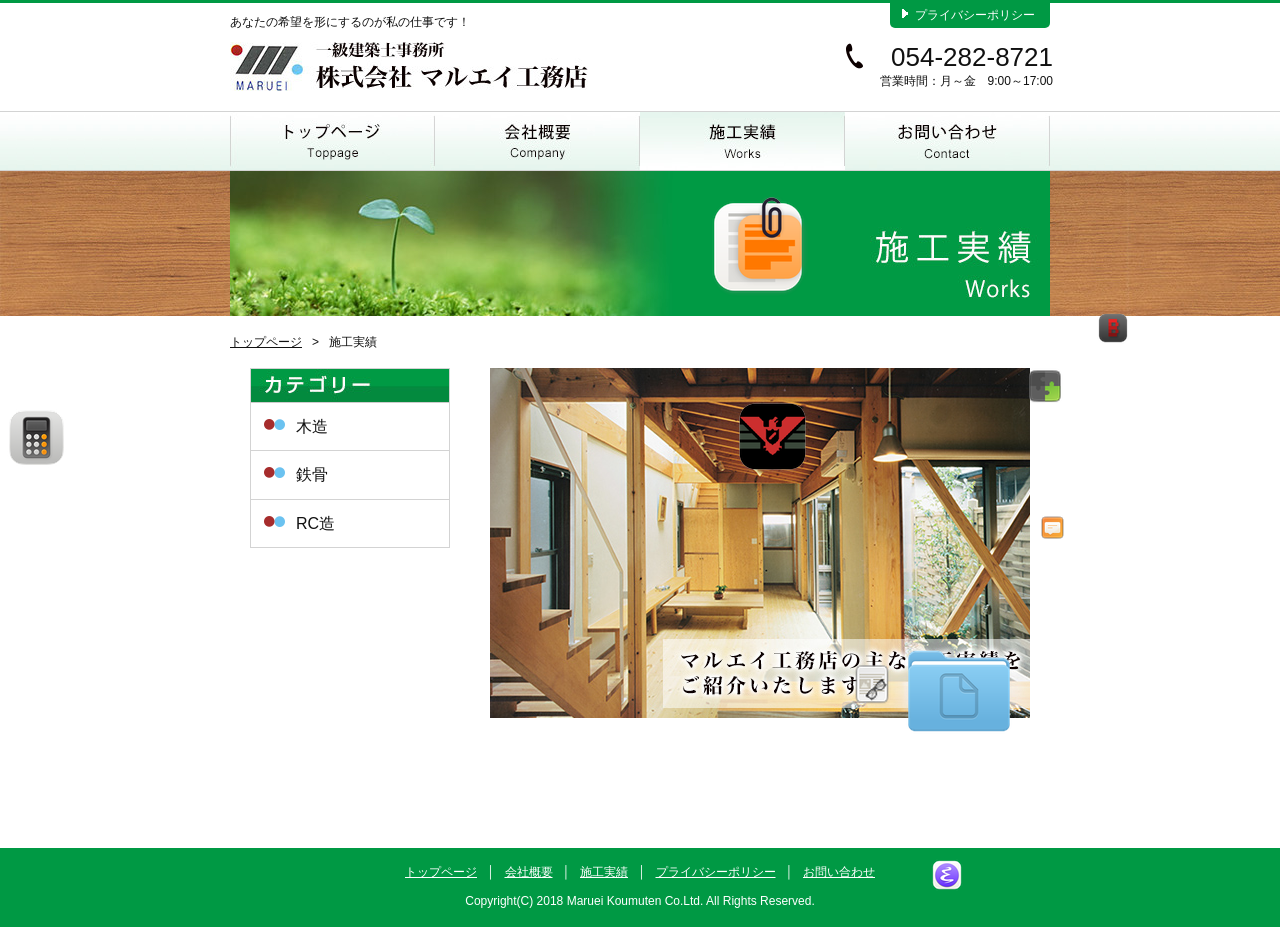 The height and width of the screenshot is (927, 1280). What do you see at coordinates (1113, 328) in the screenshot?
I see `open btop system resource monitor` at bounding box center [1113, 328].